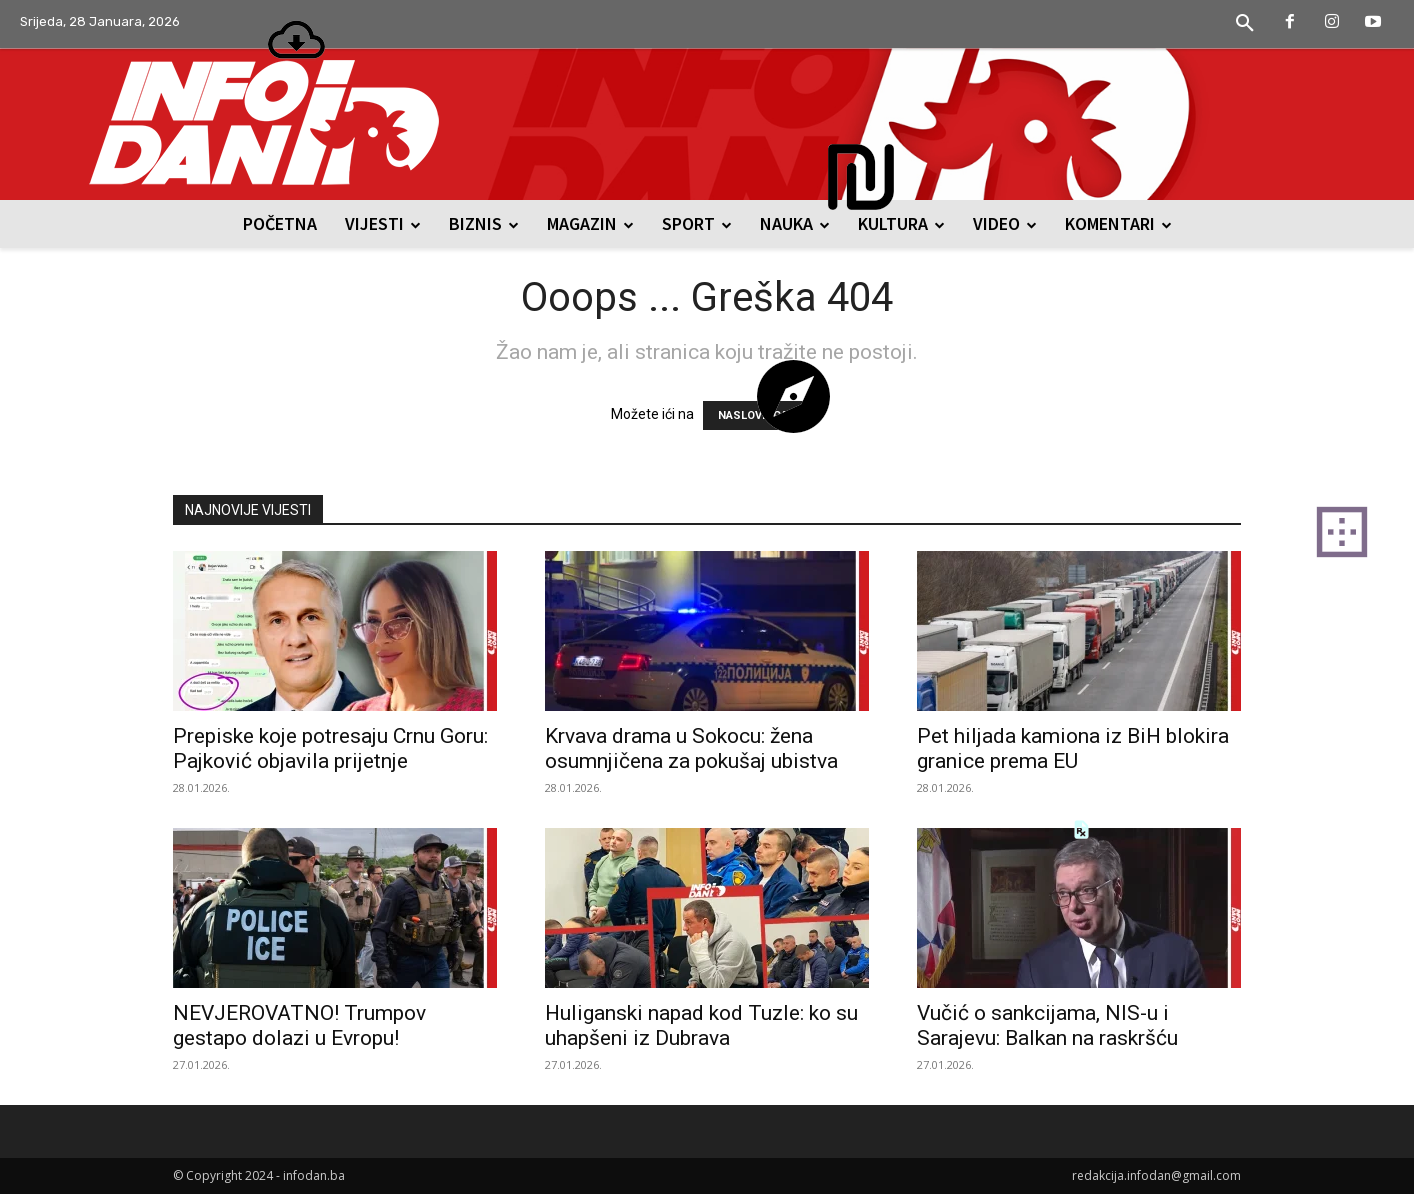 Image resolution: width=1414 pixels, height=1194 pixels. What do you see at coordinates (1342, 532) in the screenshot?
I see `apply outer border to selection` at bounding box center [1342, 532].